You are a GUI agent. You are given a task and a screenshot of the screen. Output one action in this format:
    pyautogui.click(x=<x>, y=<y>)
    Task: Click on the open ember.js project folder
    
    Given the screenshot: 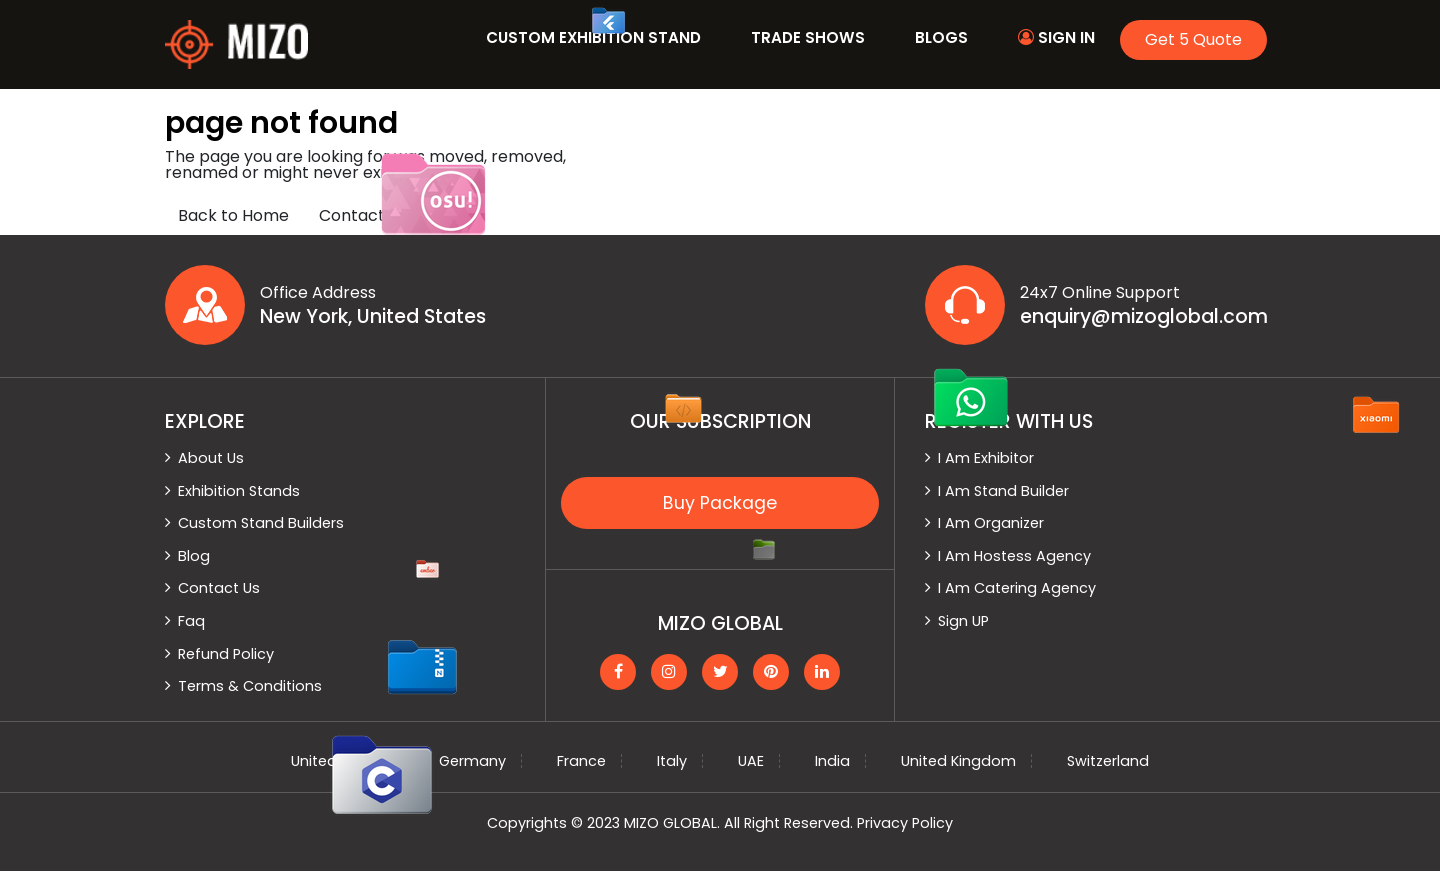 What is the action you would take?
    pyautogui.click(x=427, y=569)
    